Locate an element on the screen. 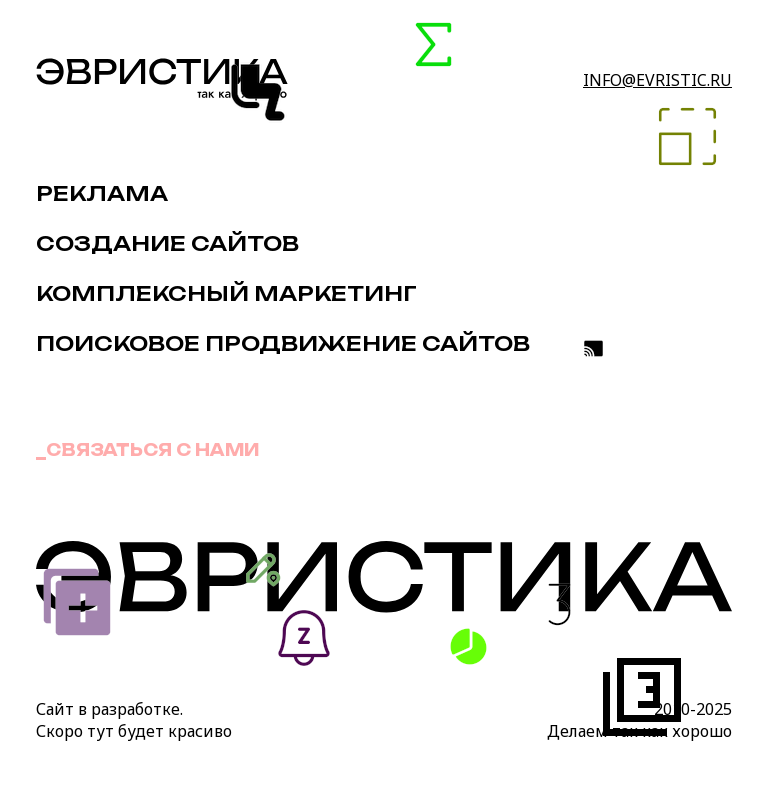 The width and height of the screenshot is (768, 789). cast your screen to another device is located at coordinates (593, 348).